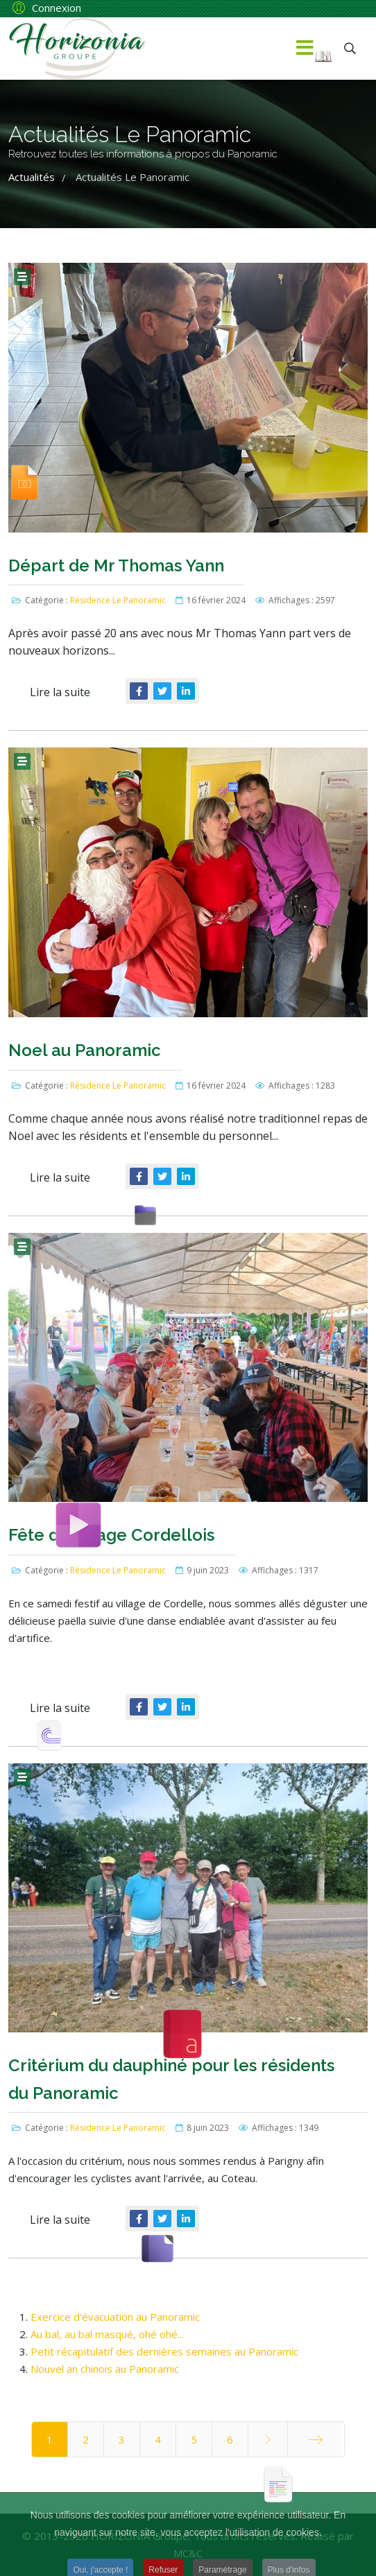 The width and height of the screenshot is (376, 2576). What do you see at coordinates (17, 1480) in the screenshot?
I see `open your videos folder` at bounding box center [17, 1480].